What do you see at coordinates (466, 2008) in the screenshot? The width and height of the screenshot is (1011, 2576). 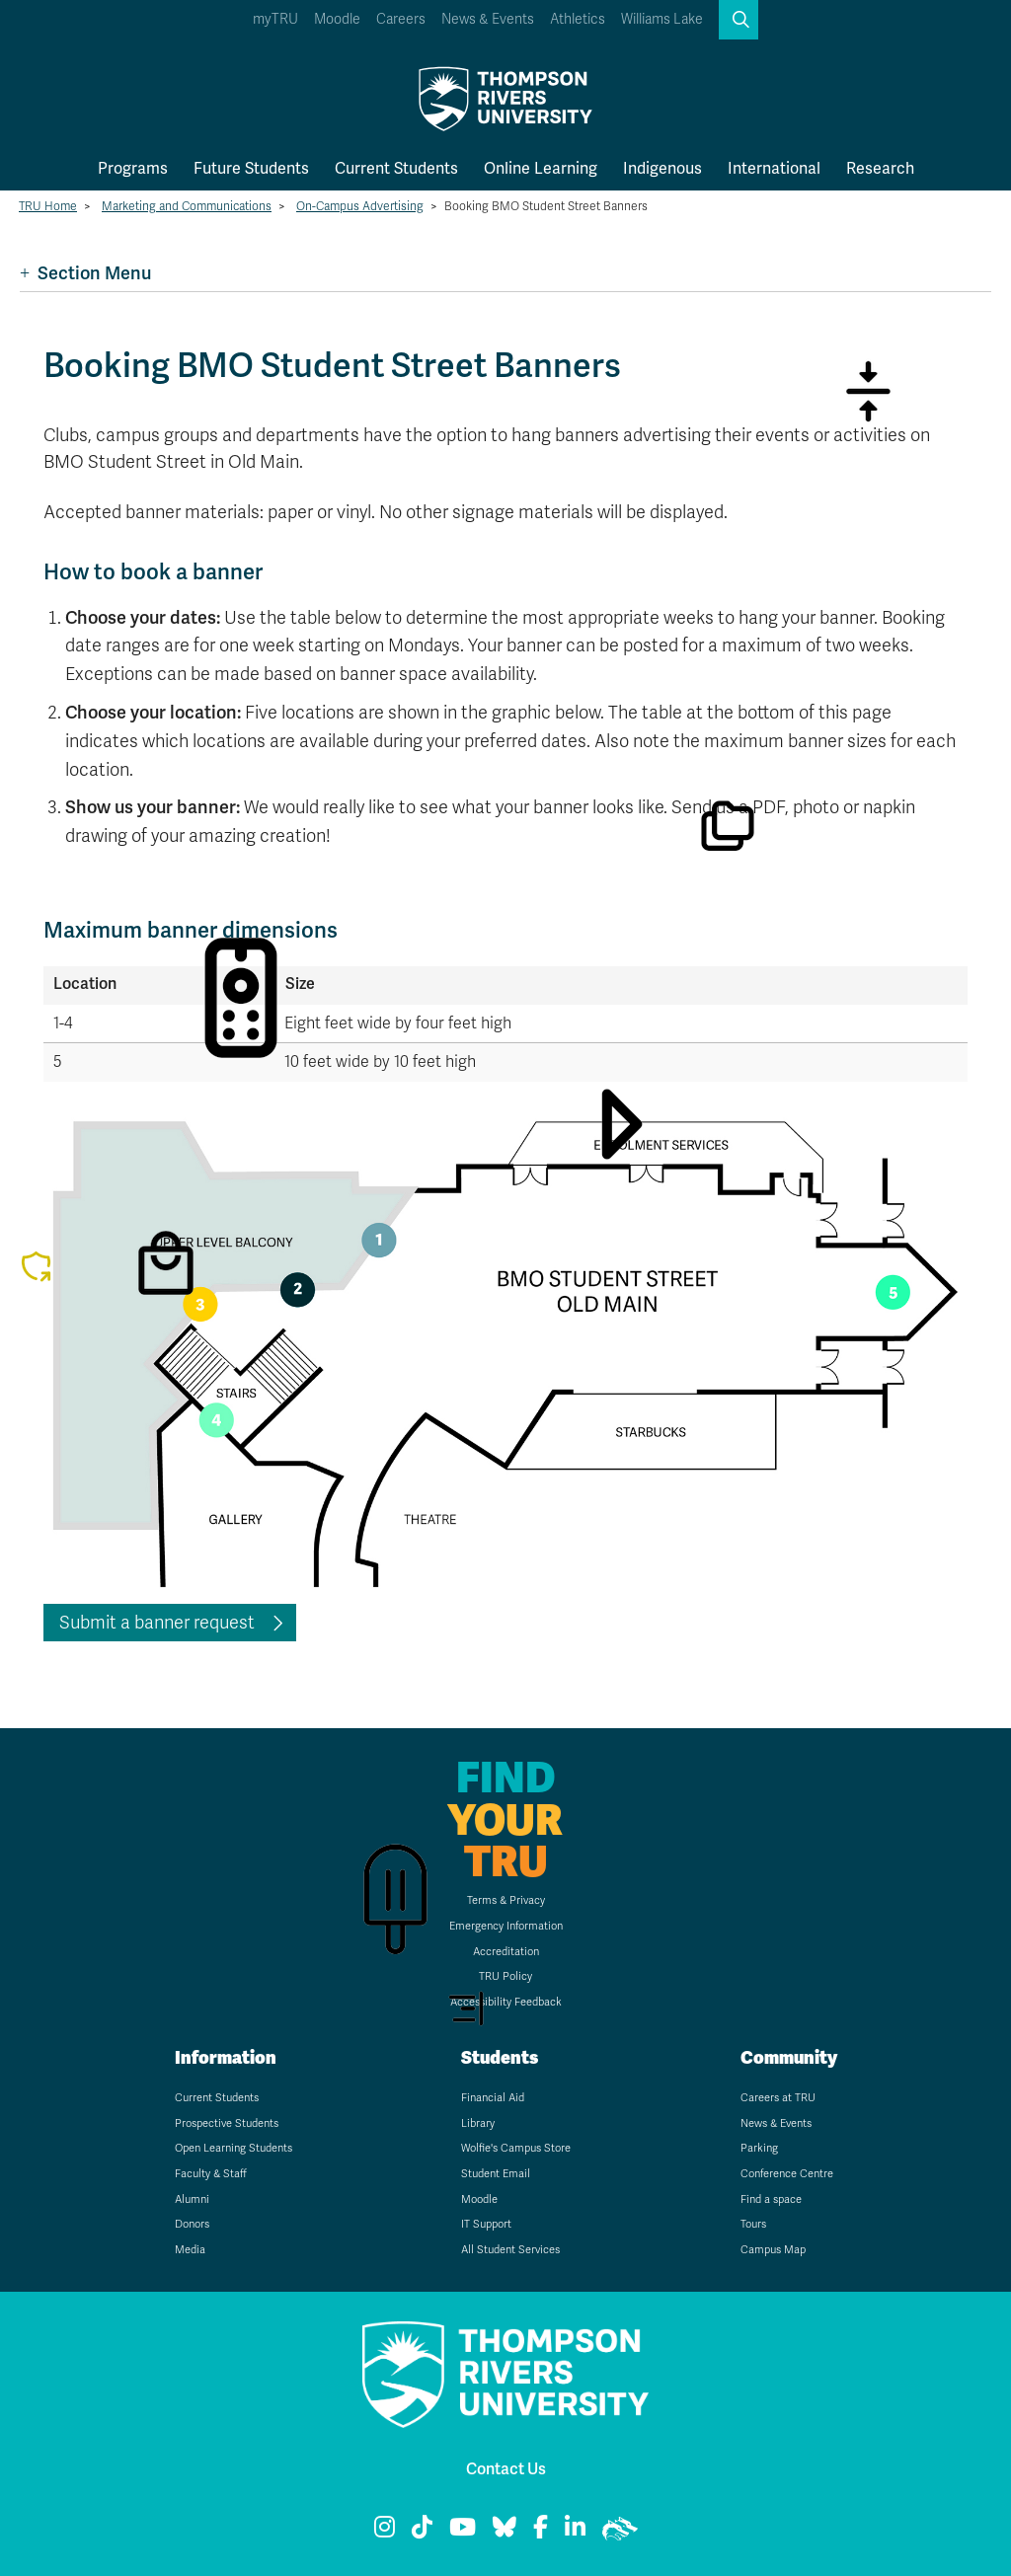 I see `align text to the right` at bounding box center [466, 2008].